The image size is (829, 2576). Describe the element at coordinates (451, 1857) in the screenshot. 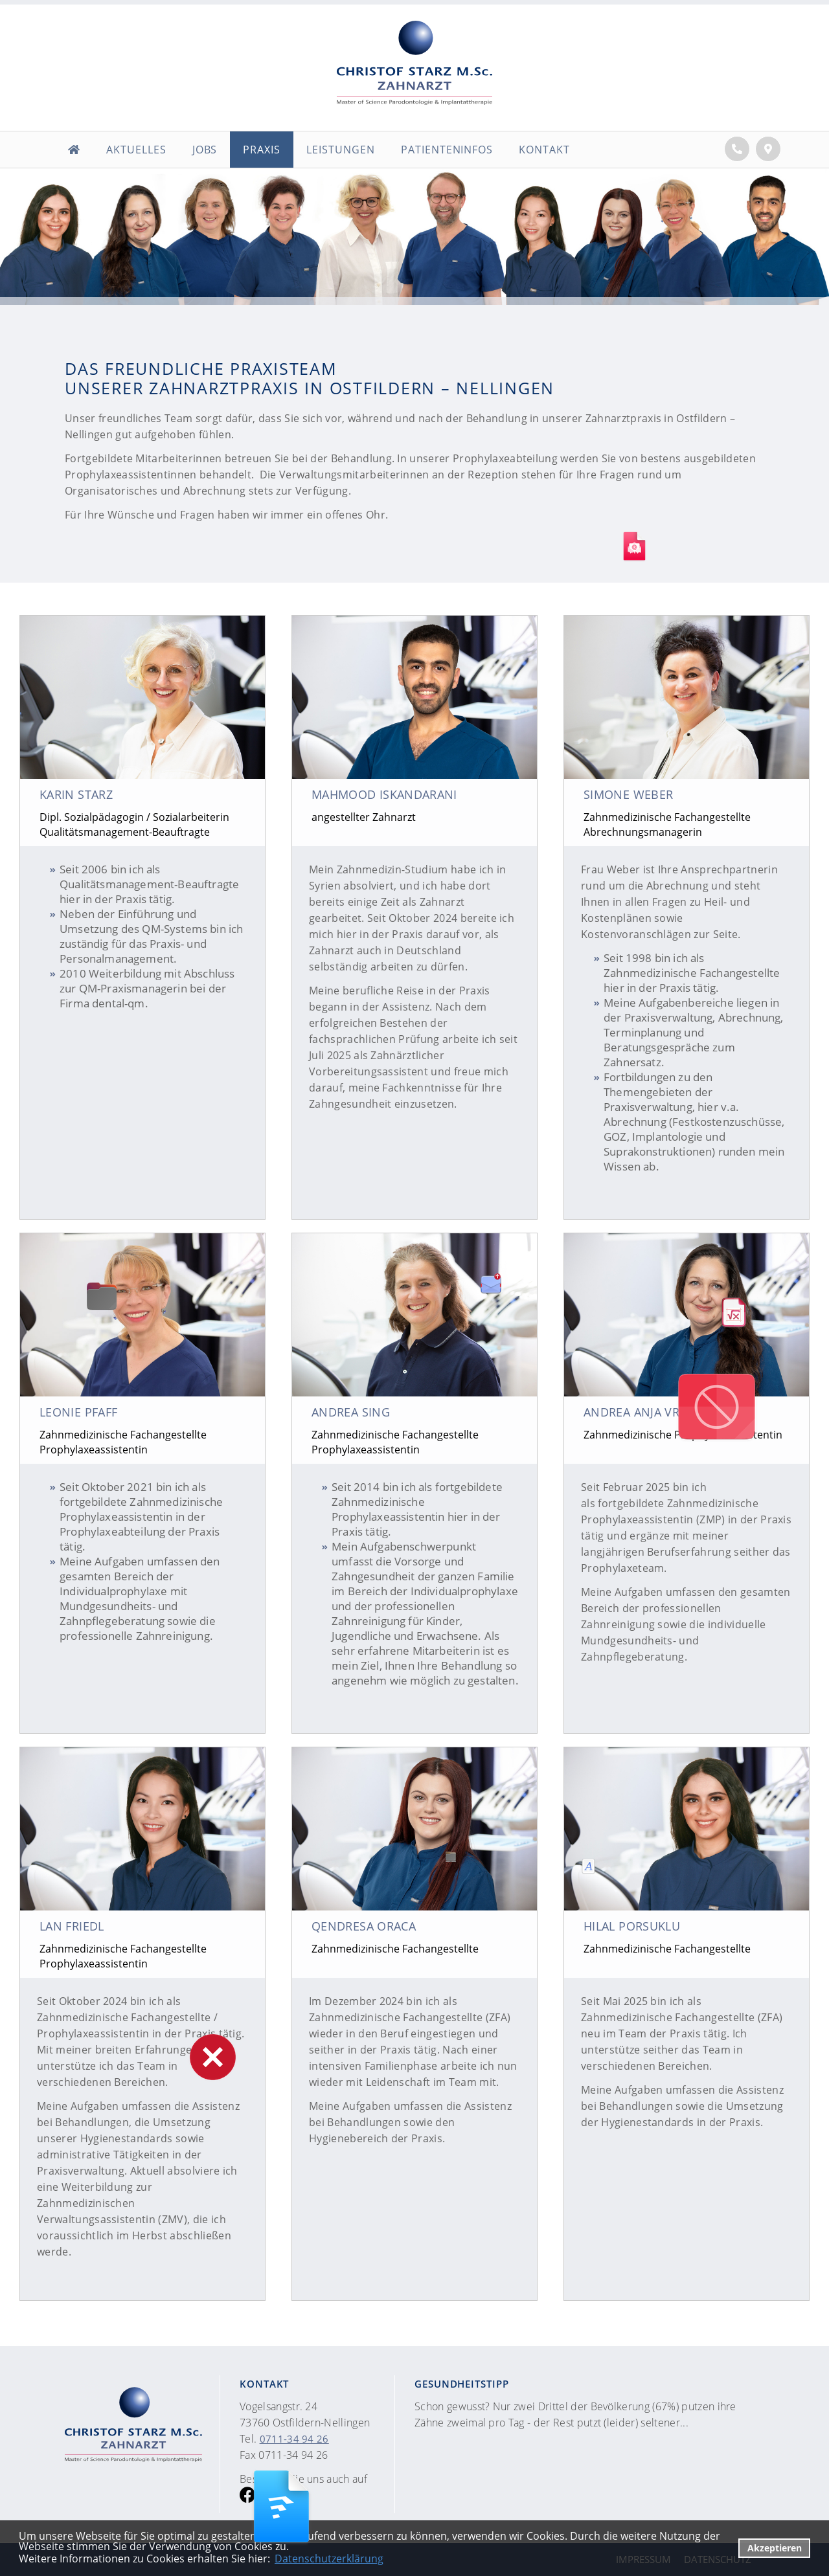

I see `access files stored on a remote server` at that location.